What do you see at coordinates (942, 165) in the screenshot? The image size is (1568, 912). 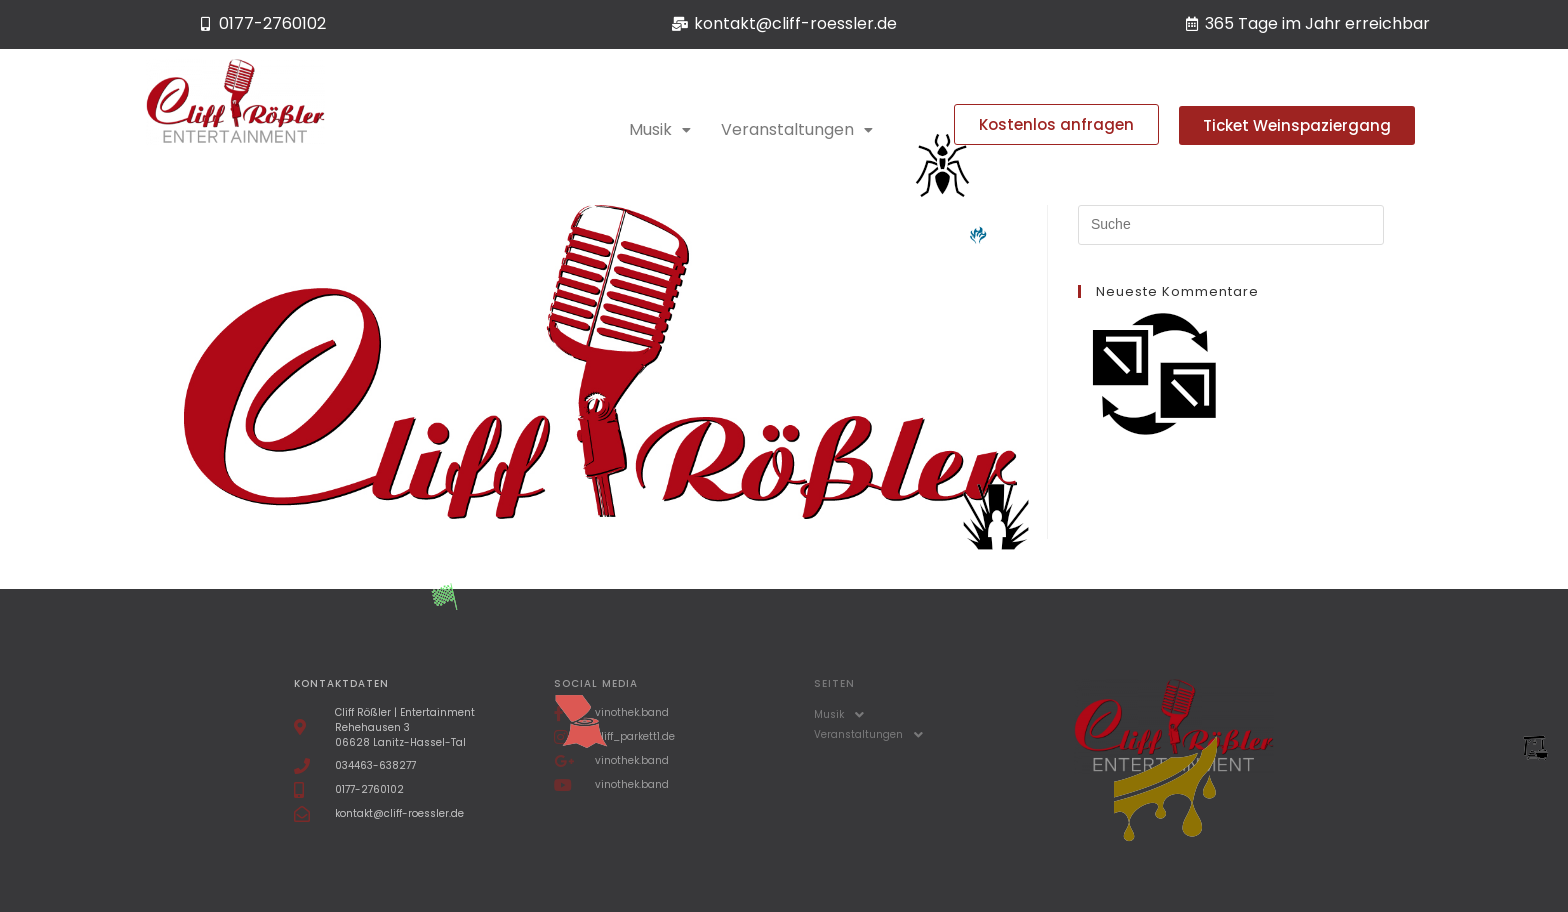 I see `indicates insect or pest-related content` at bounding box center [942, 165].